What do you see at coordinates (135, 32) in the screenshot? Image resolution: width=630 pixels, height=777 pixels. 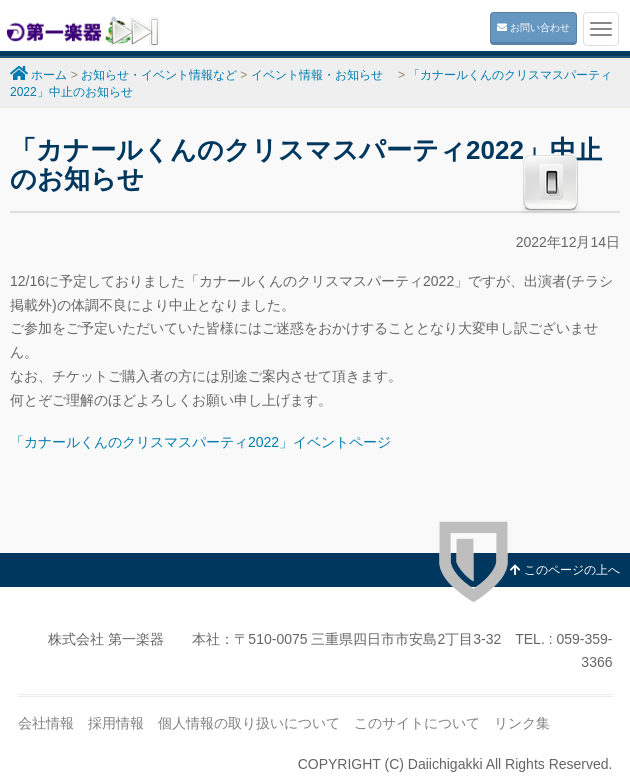 I see `skip to next track in media player` at bounding box center [135, 32].